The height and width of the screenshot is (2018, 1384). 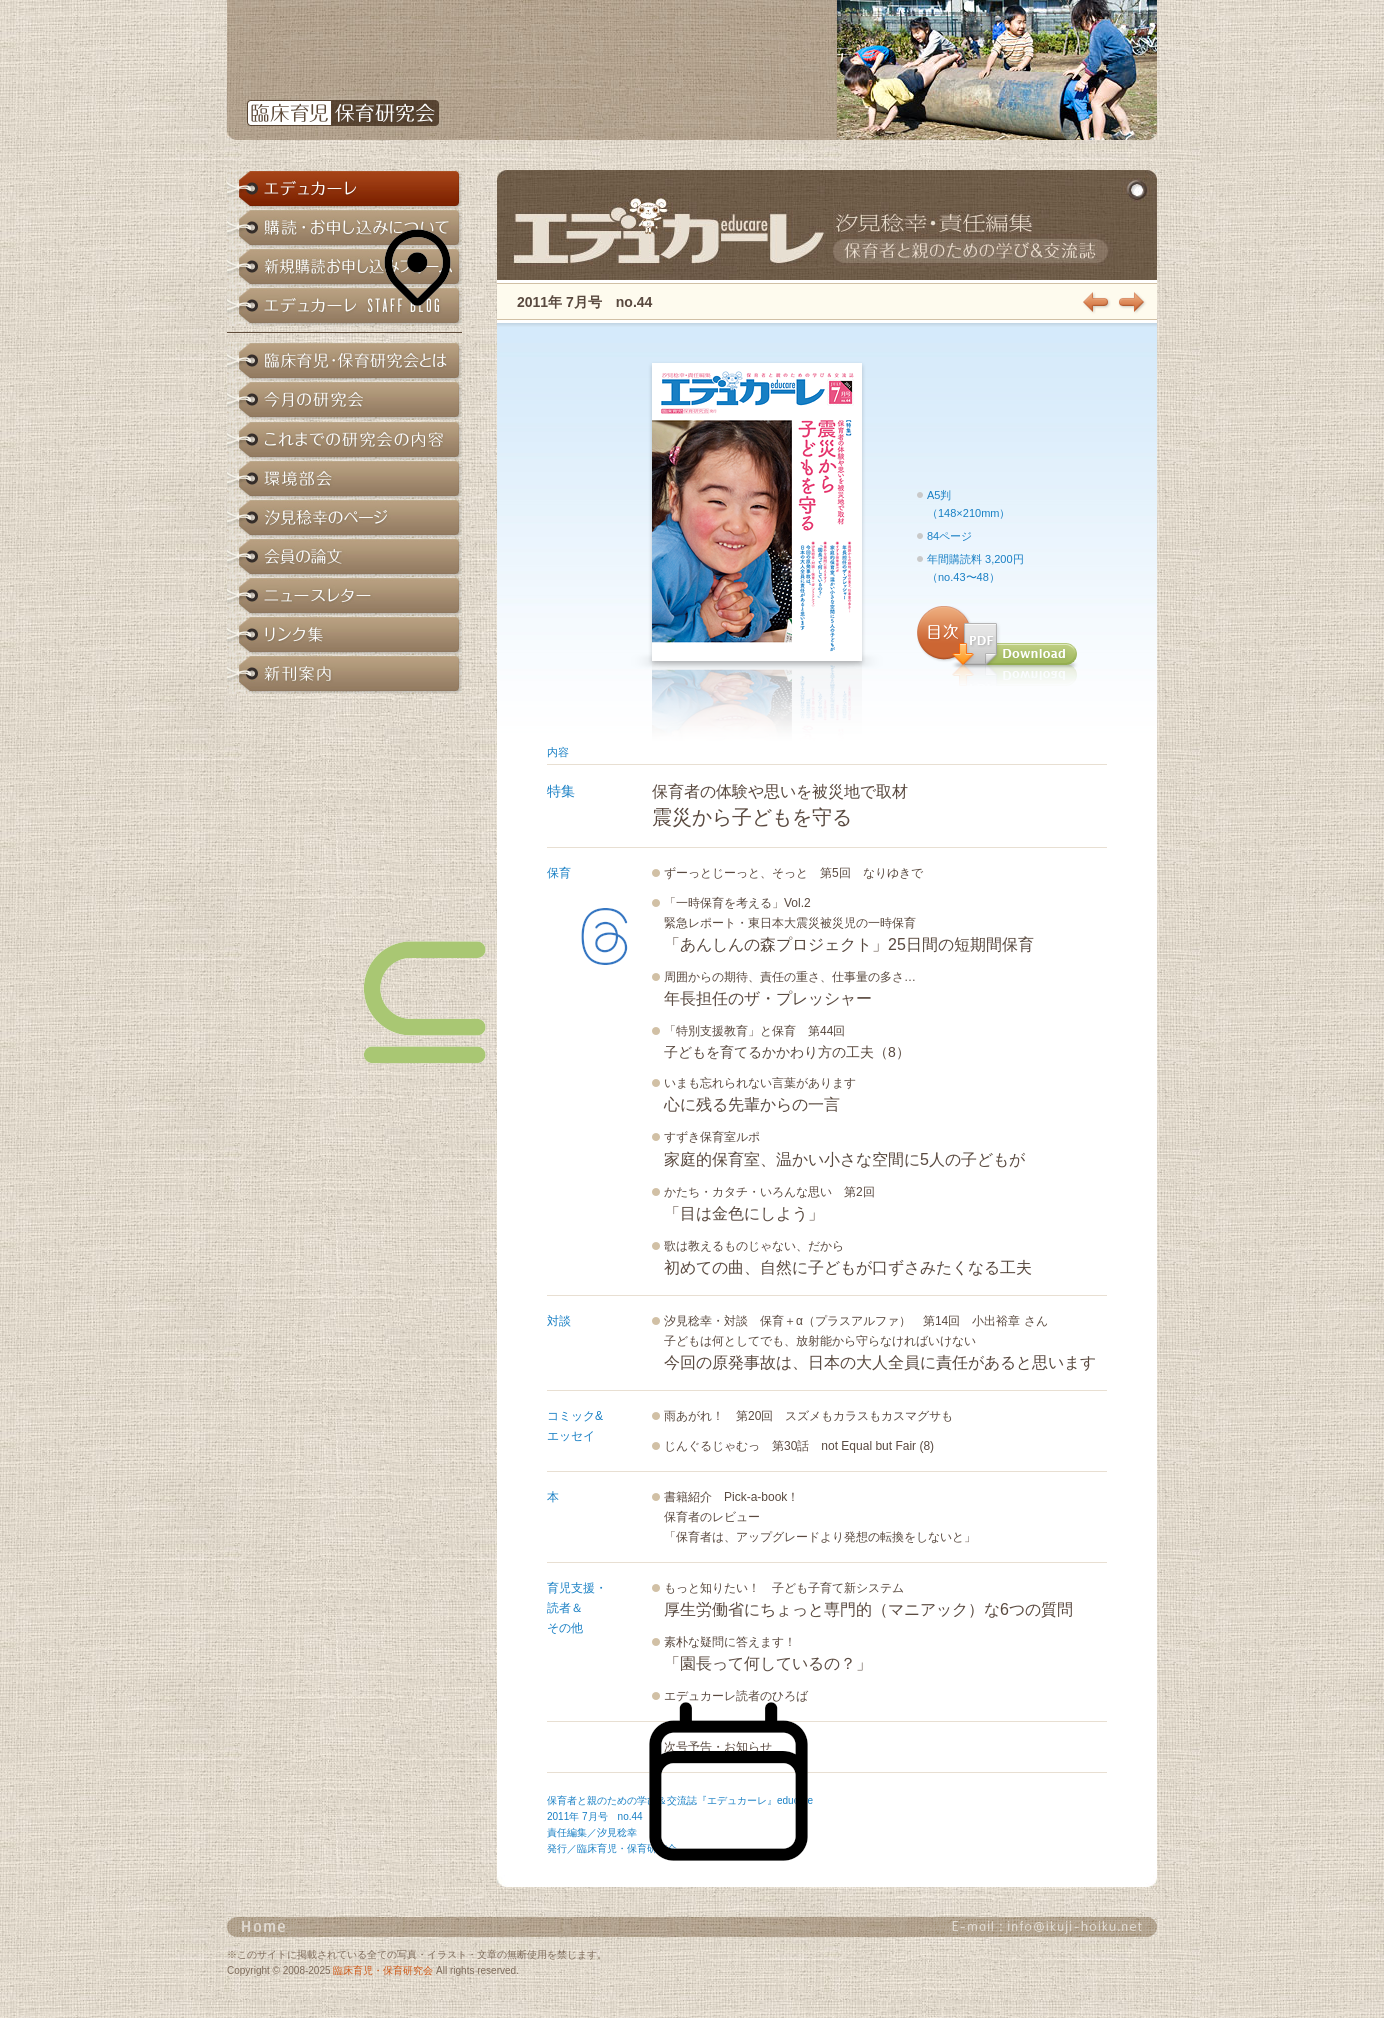 What do you see at coordinates (605, 936) in the screenshot?
I see `open the Threads app` at bounding box center [605, 936].